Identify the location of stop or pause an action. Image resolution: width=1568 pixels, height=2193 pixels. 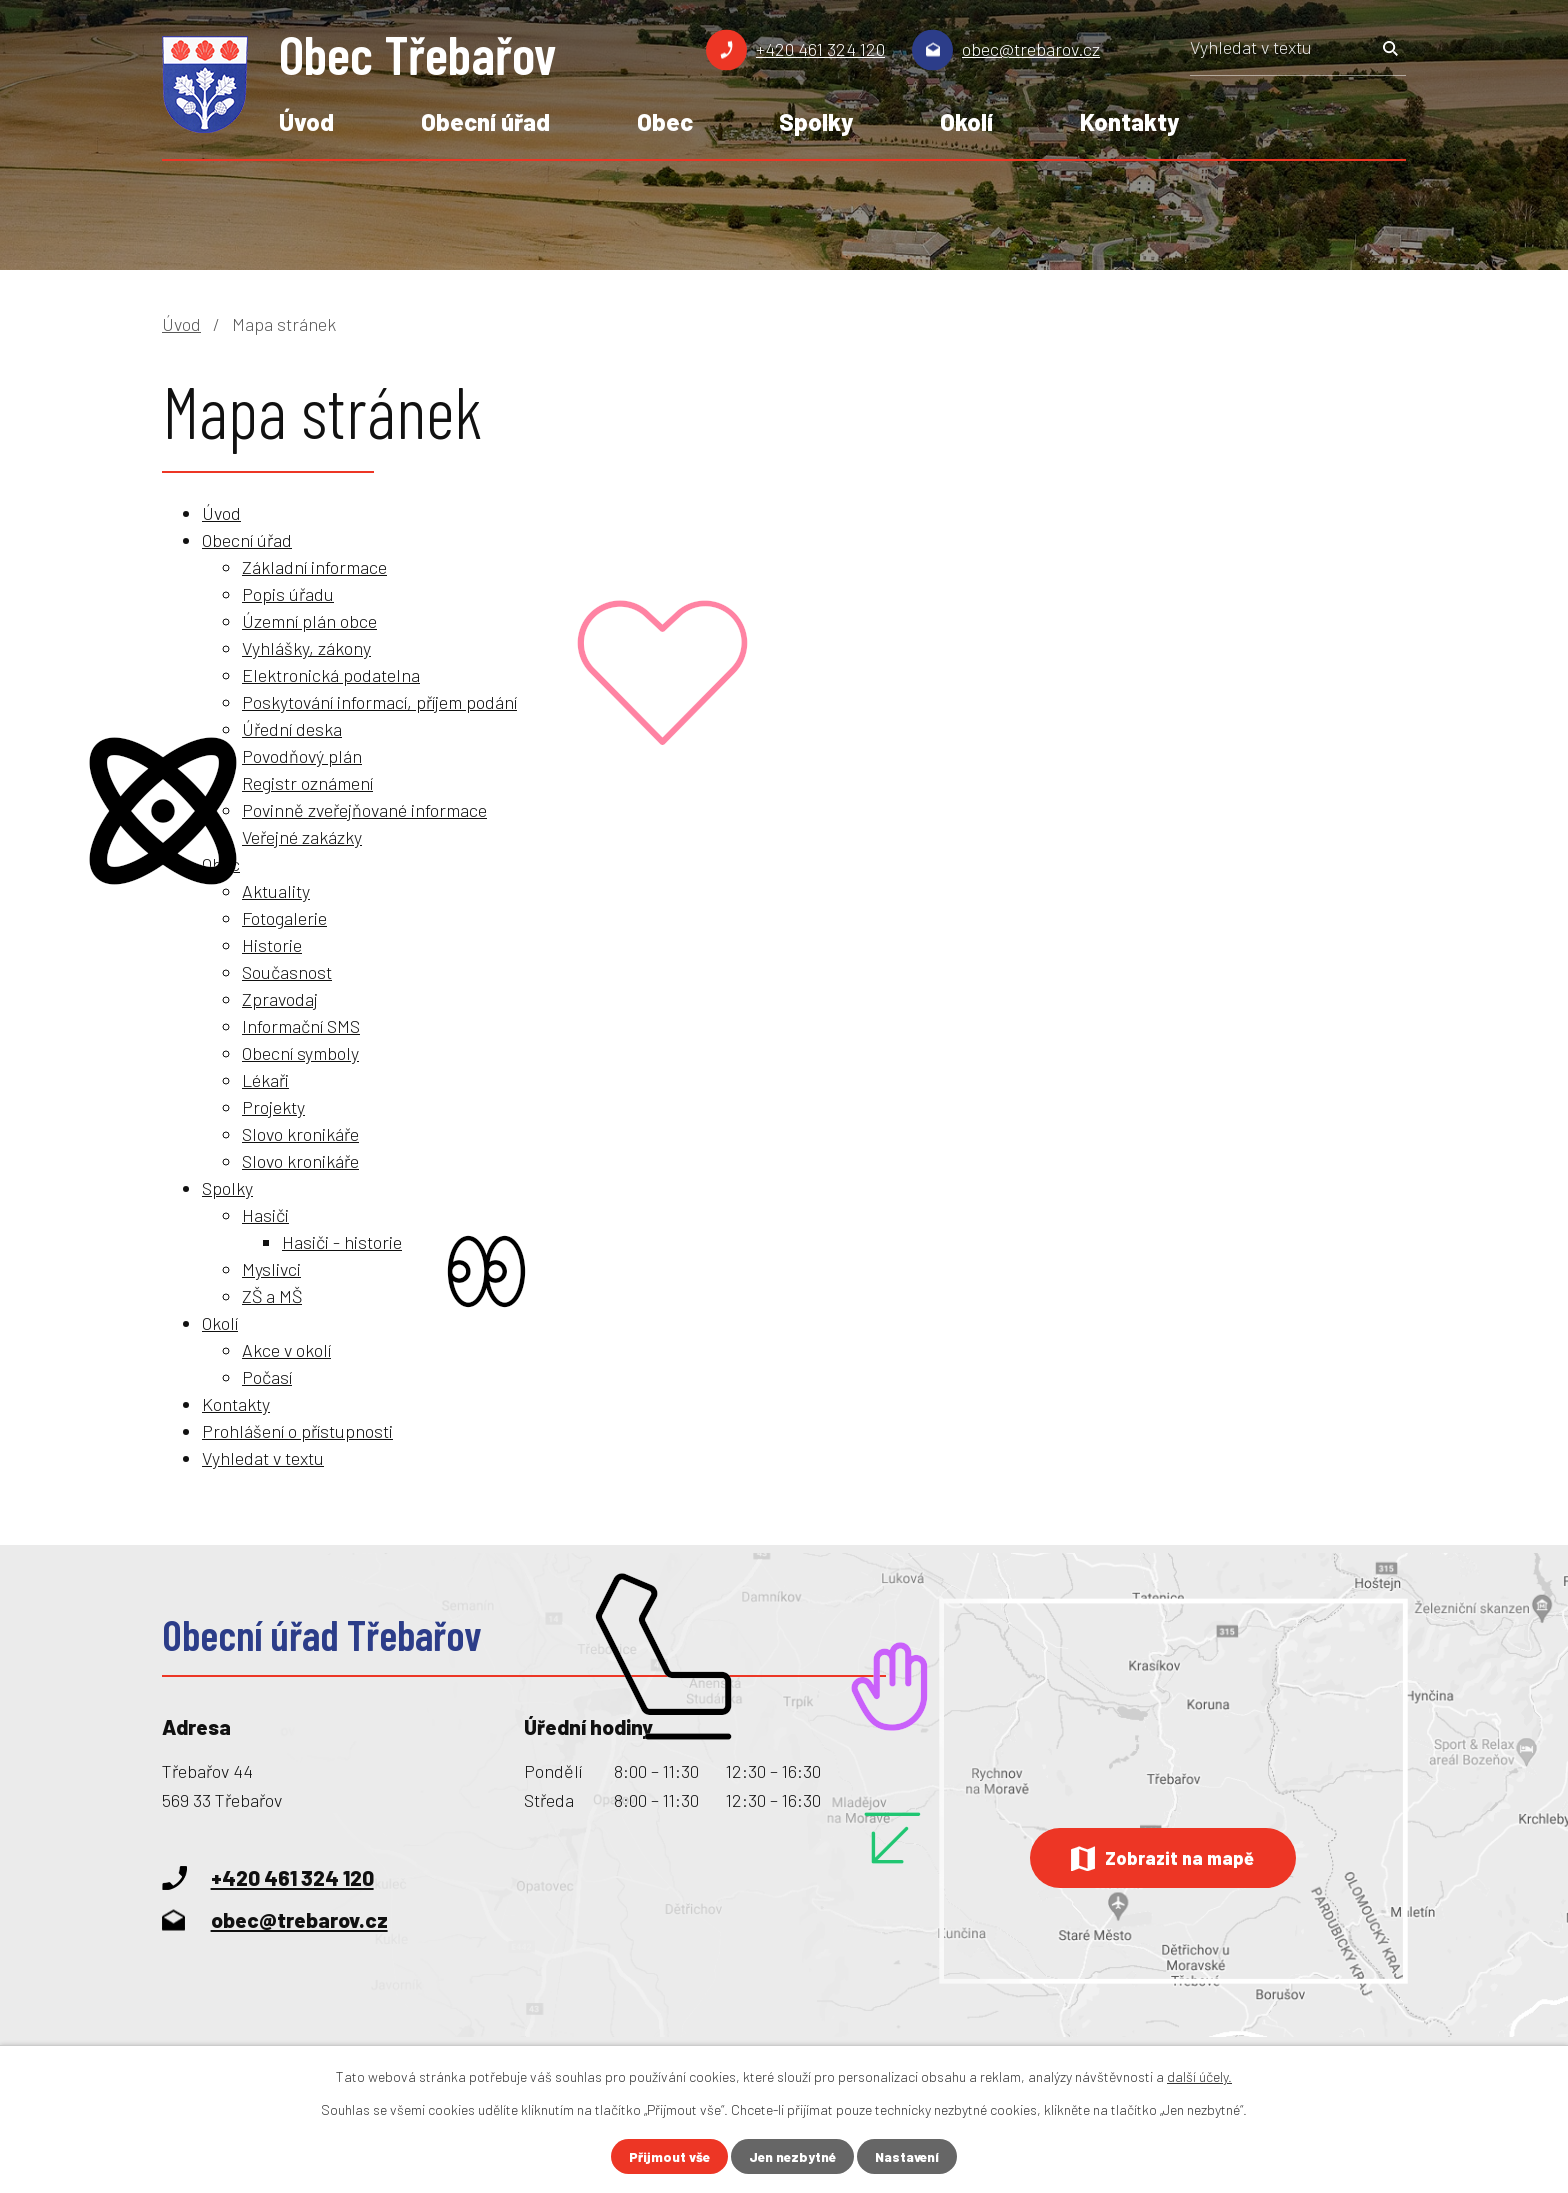
(892, 1686).